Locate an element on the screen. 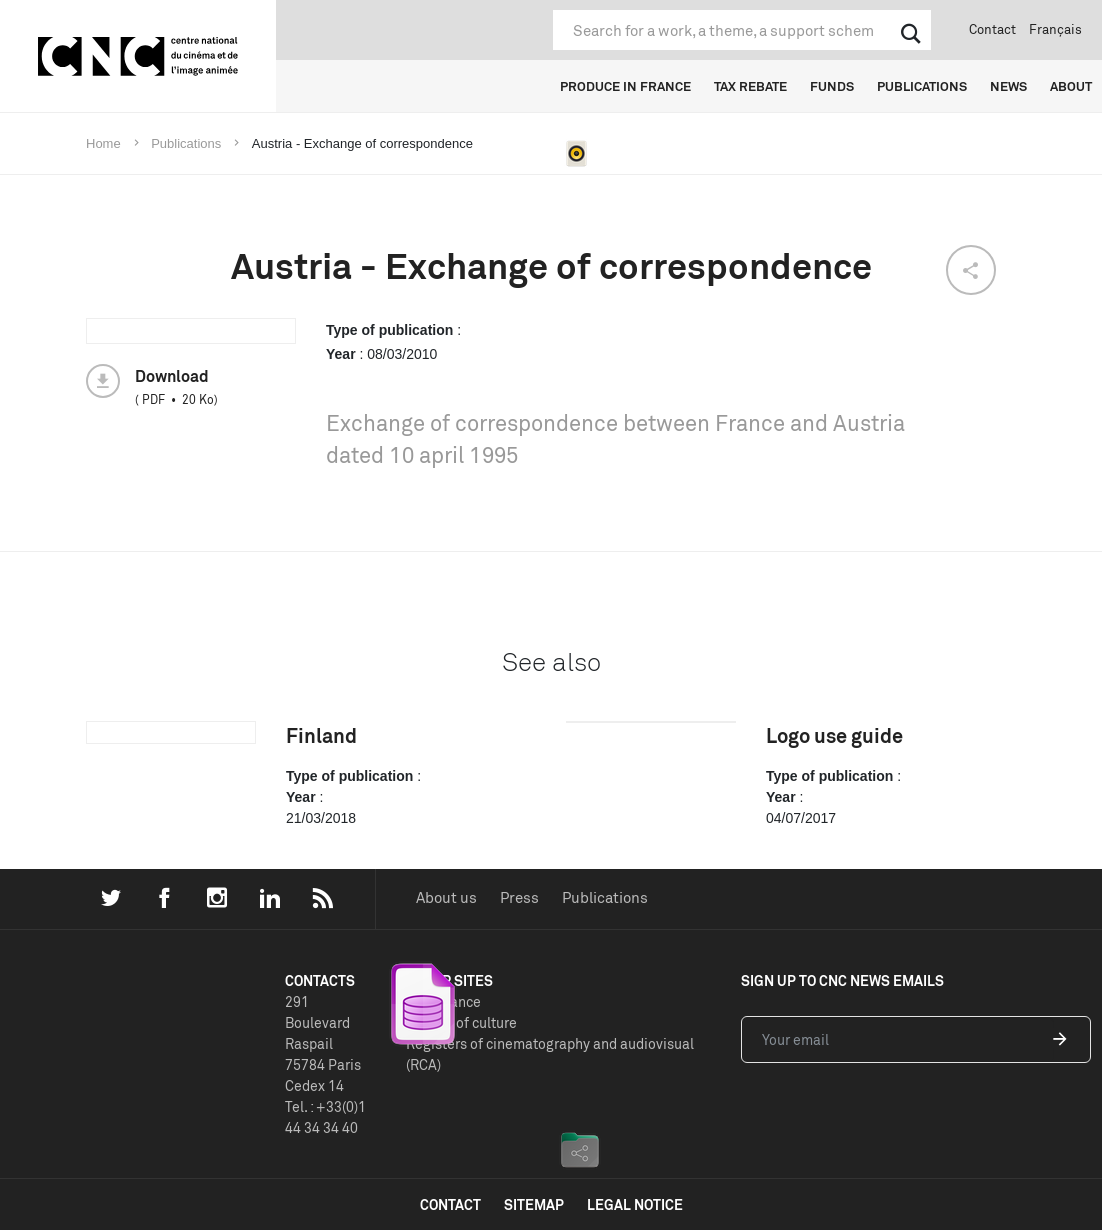 The height and width of the screenshot is (1230, 1102). open rhythmbox music player is located at coordinates (576, 153).